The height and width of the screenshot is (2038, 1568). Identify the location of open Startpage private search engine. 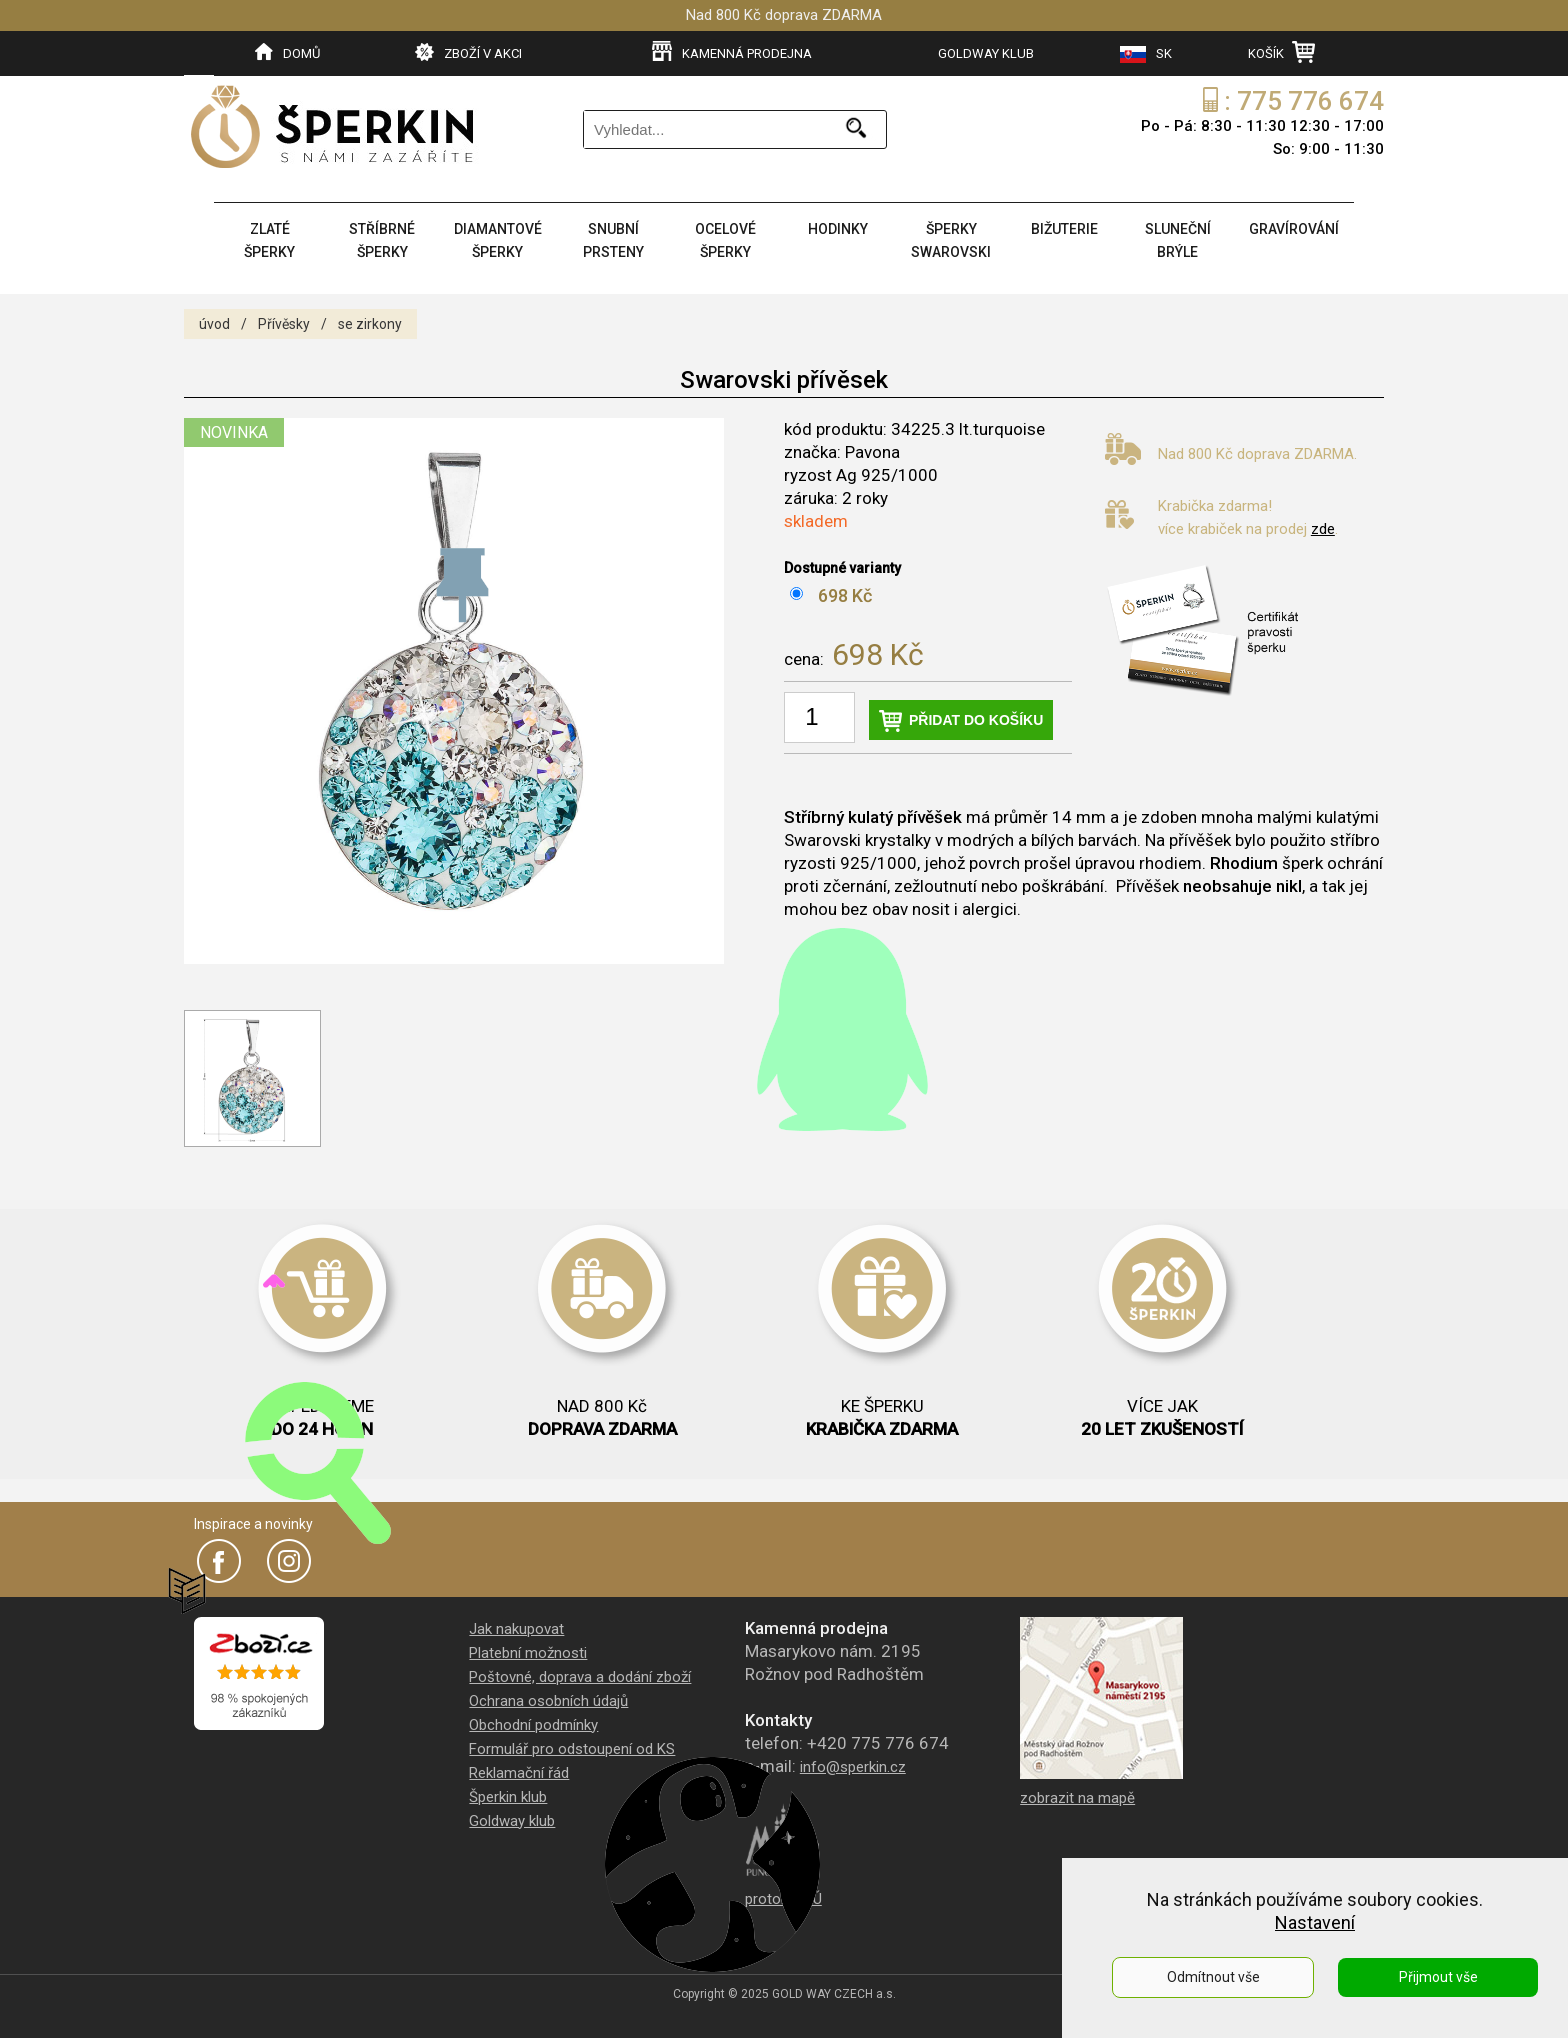
(318, 1463).